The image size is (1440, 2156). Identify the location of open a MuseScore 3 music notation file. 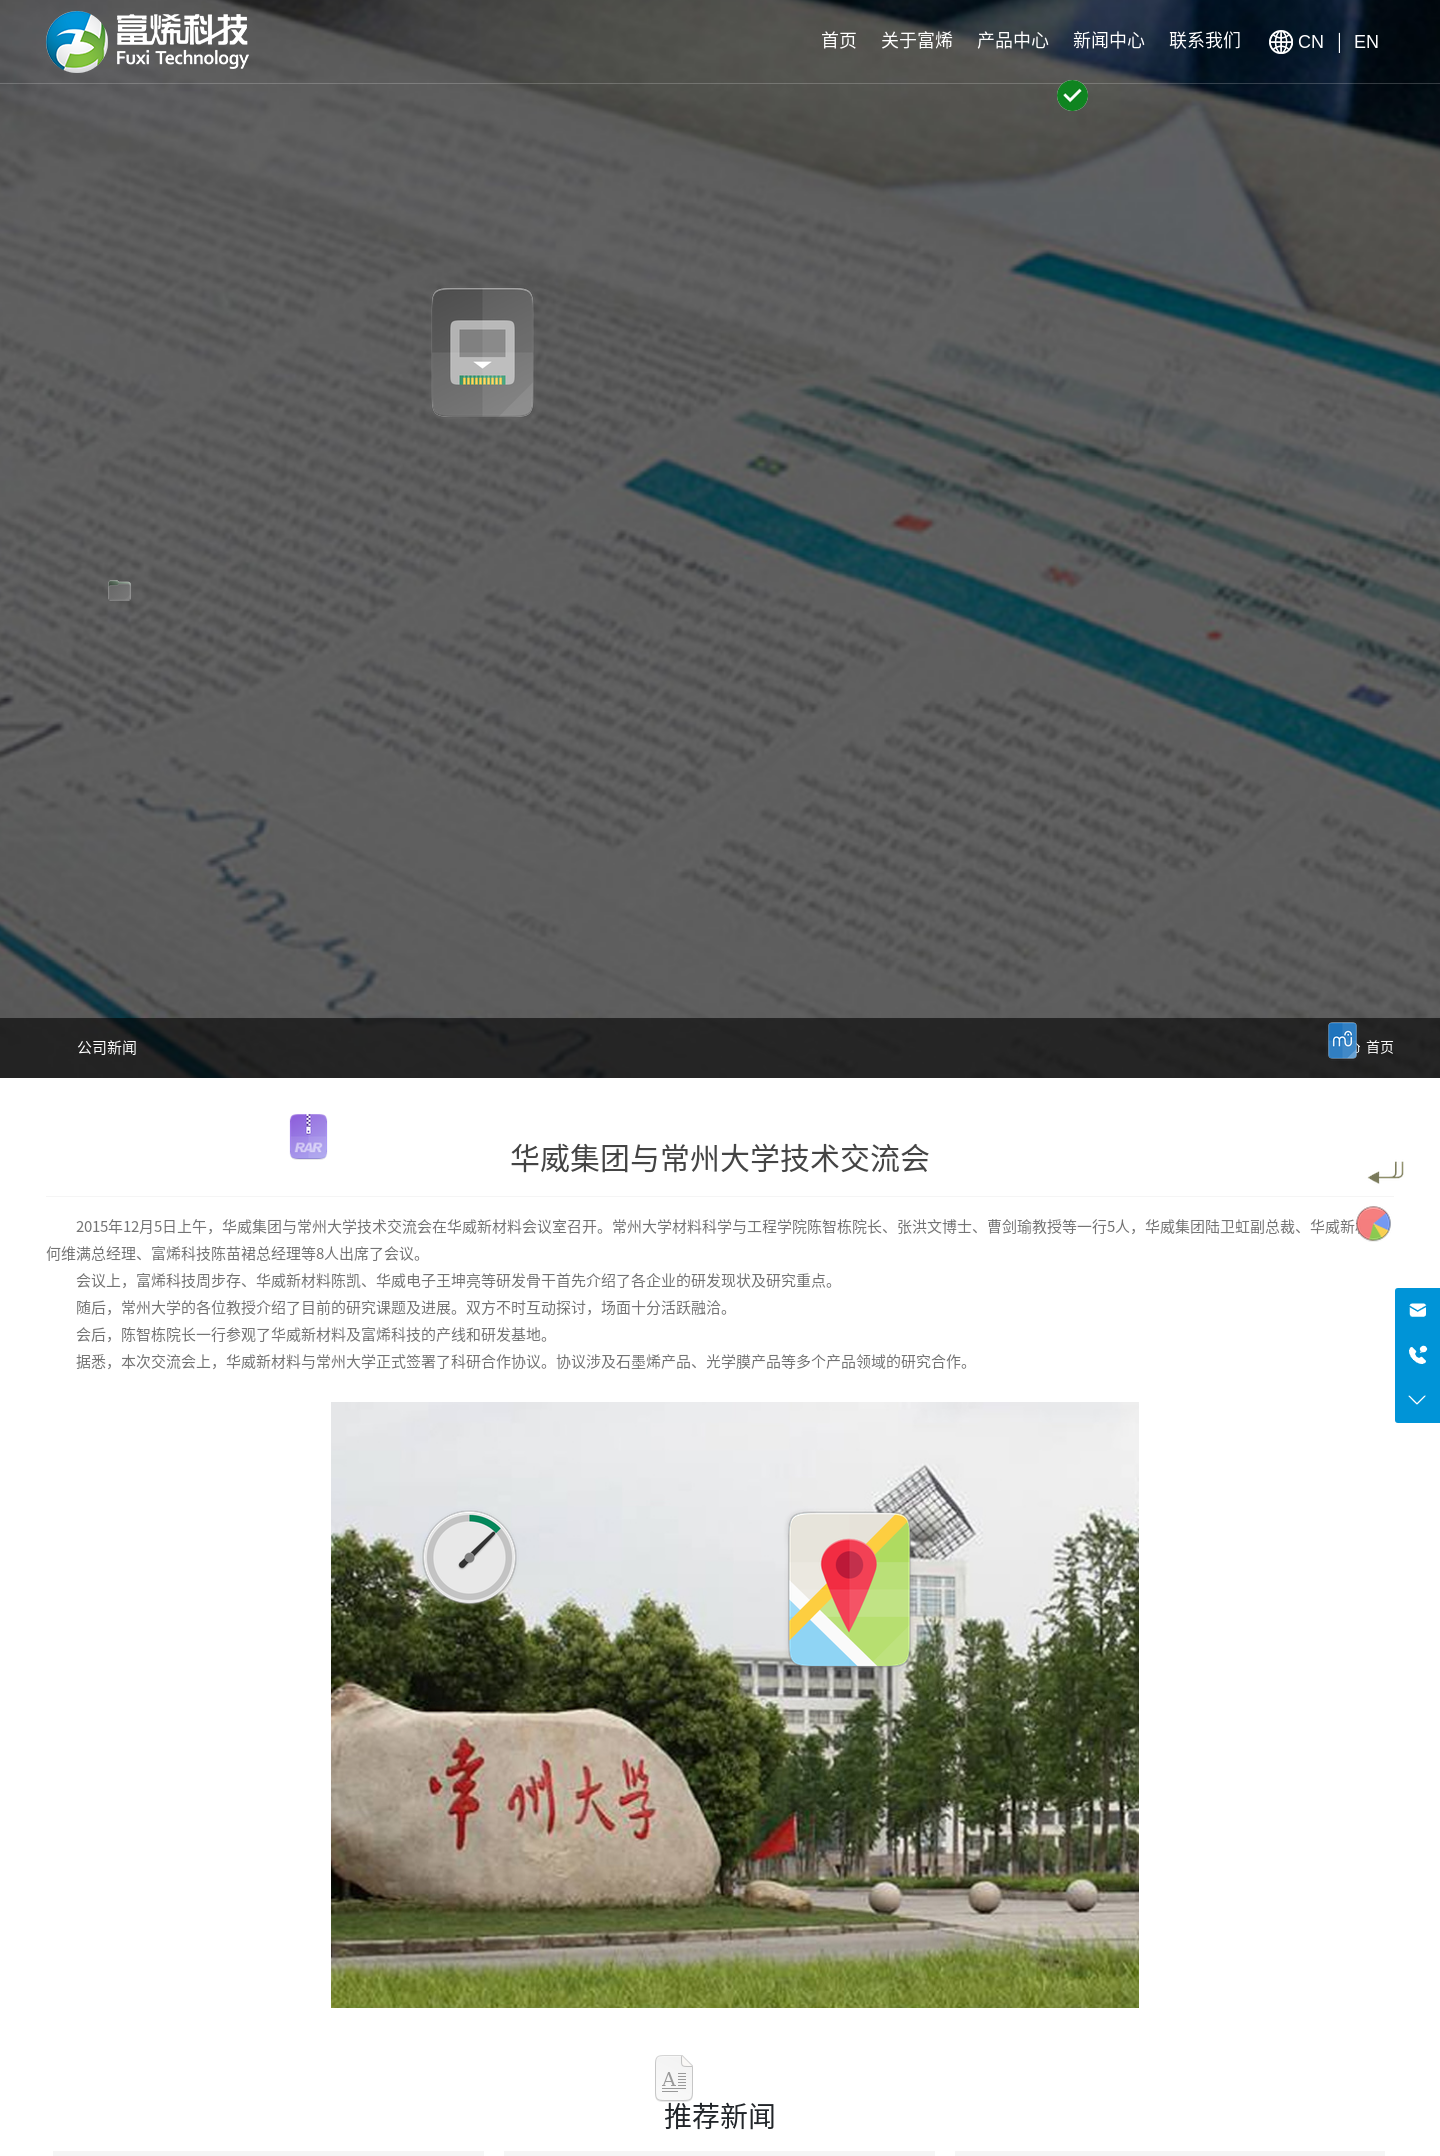
(1342, 1040).